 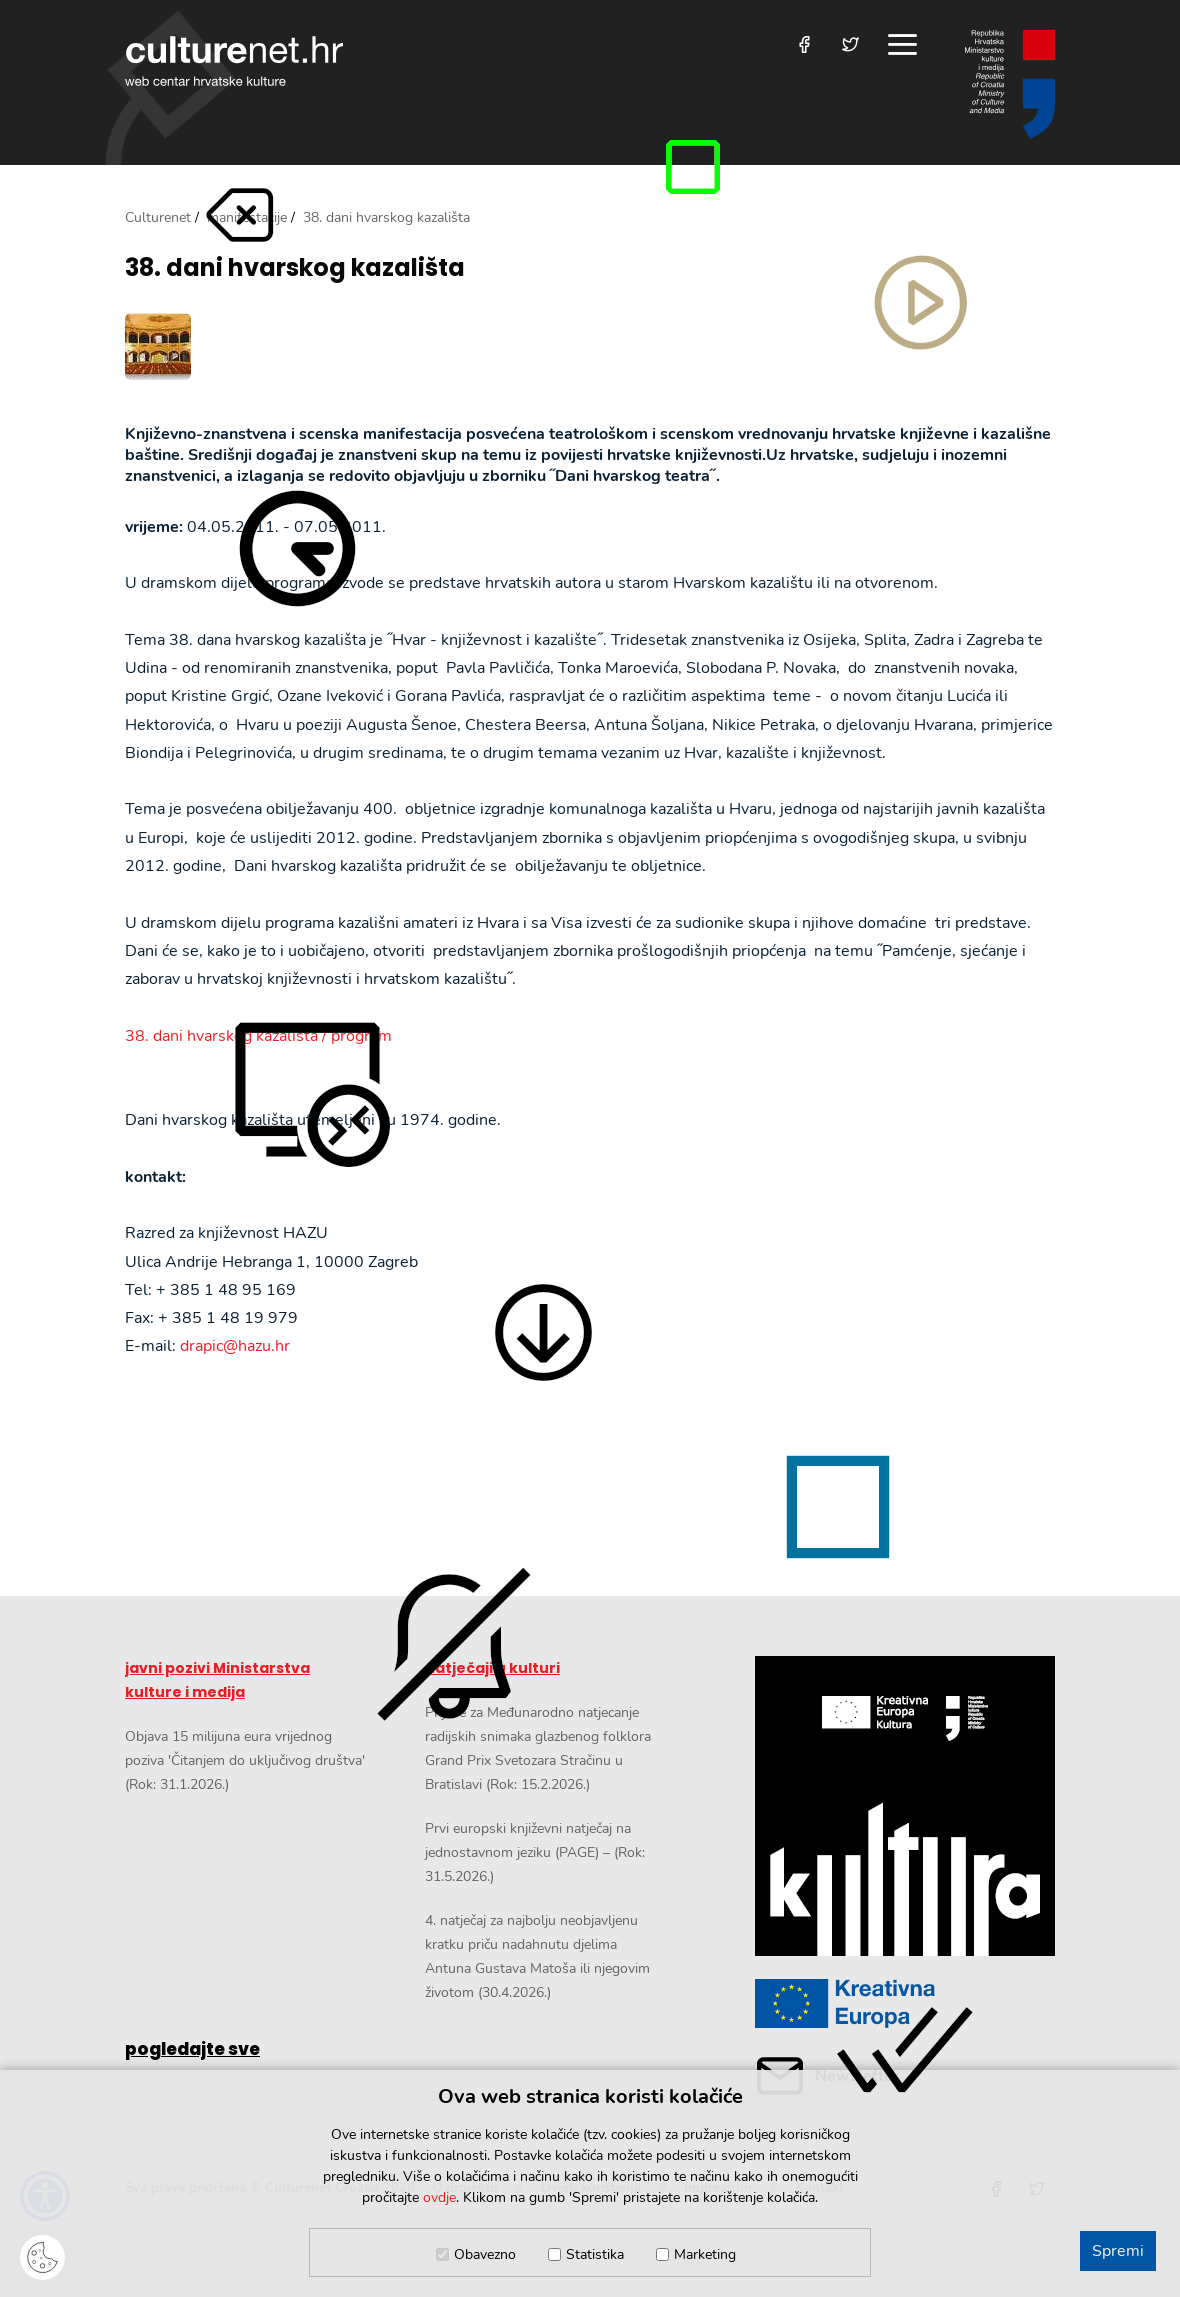 I want to click on connect to a remote virtual machine, so click(x=307, y=1084).